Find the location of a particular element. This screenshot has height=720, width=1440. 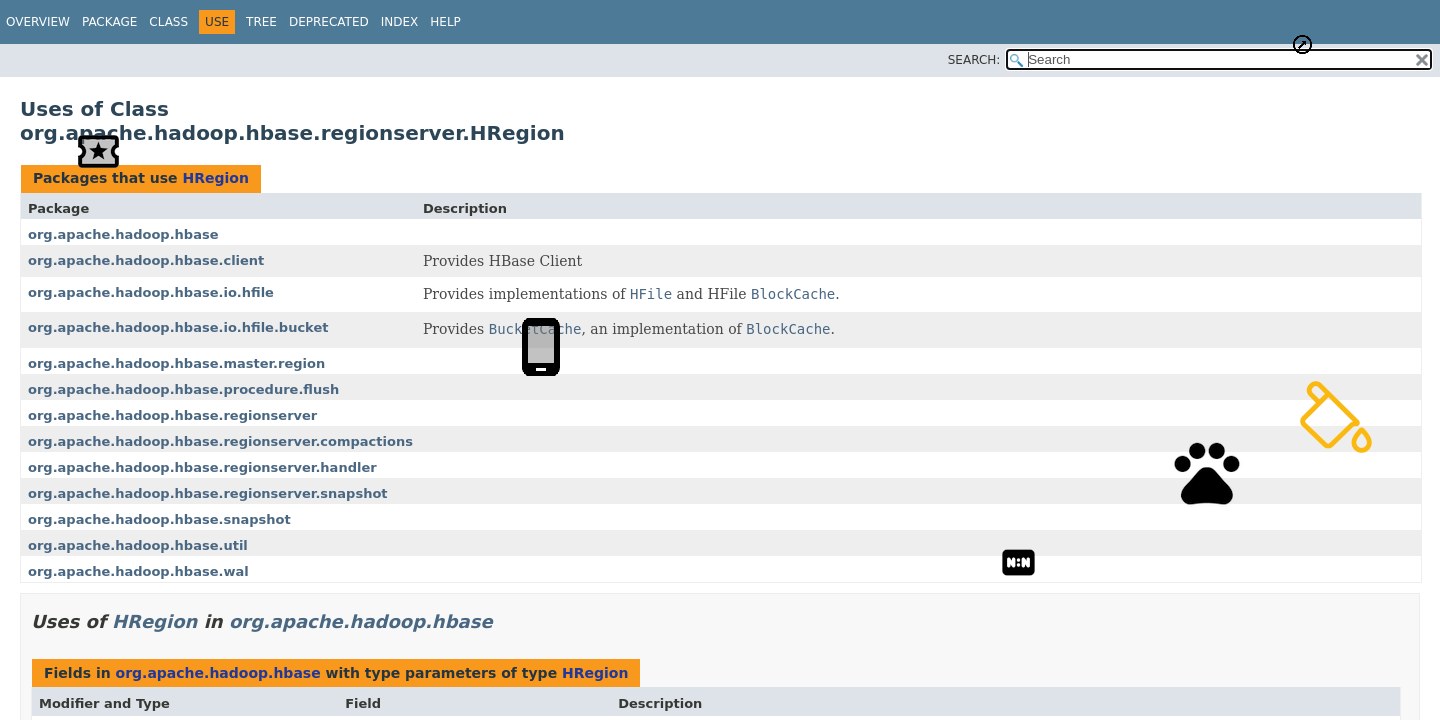

fill an area with color is located at coordinates (1336, 417).